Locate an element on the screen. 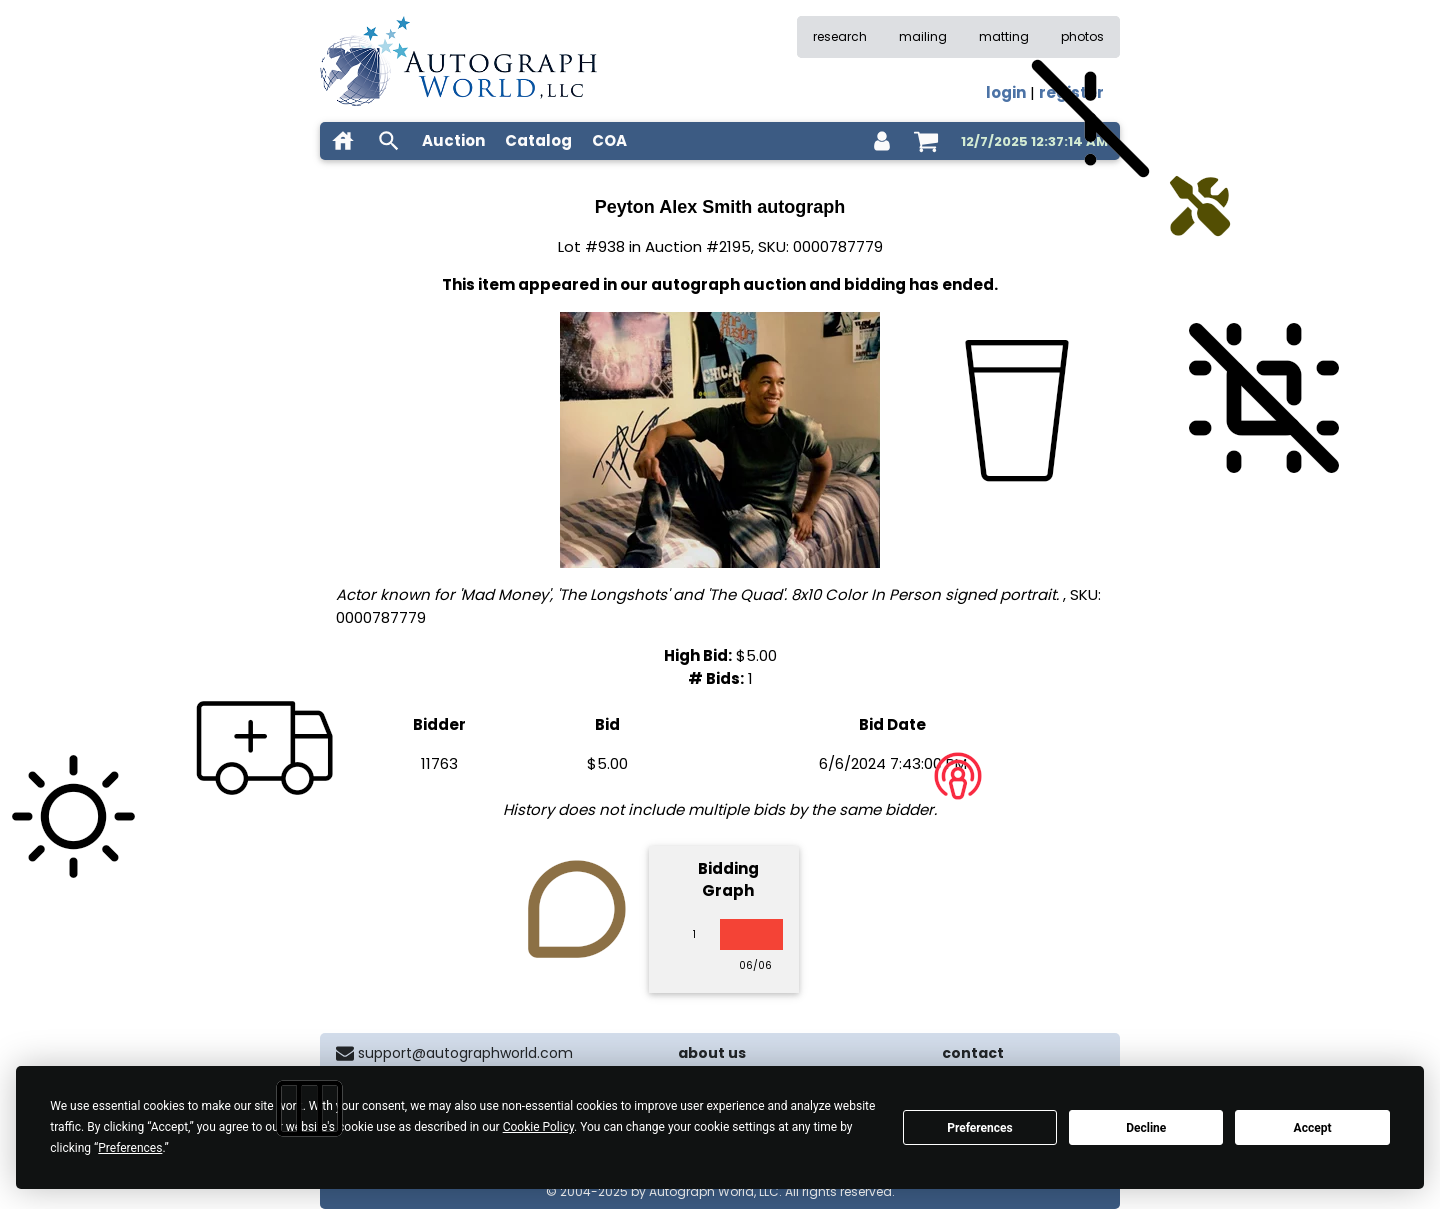 The width and height of the screenshot is (1440, 1209). access settings or configuration options is located at coordinates (1200, 206).